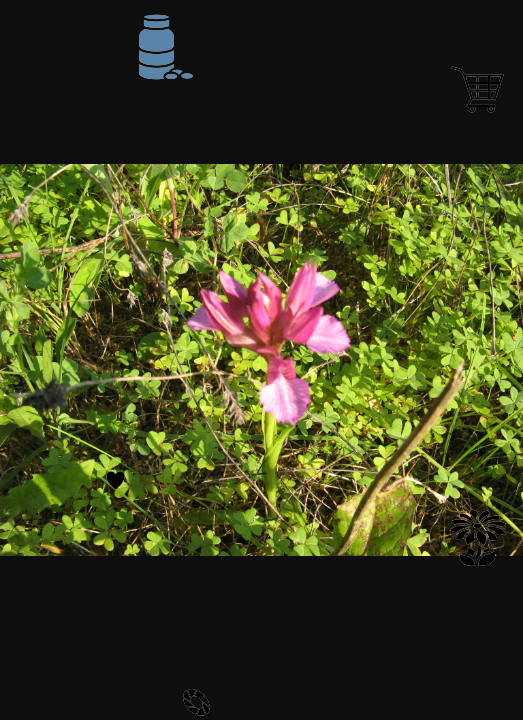  What do you see at coordinates (163, 47) in the screenshot?
I see `view medication or prescription details` at bounding box center [163, 47].